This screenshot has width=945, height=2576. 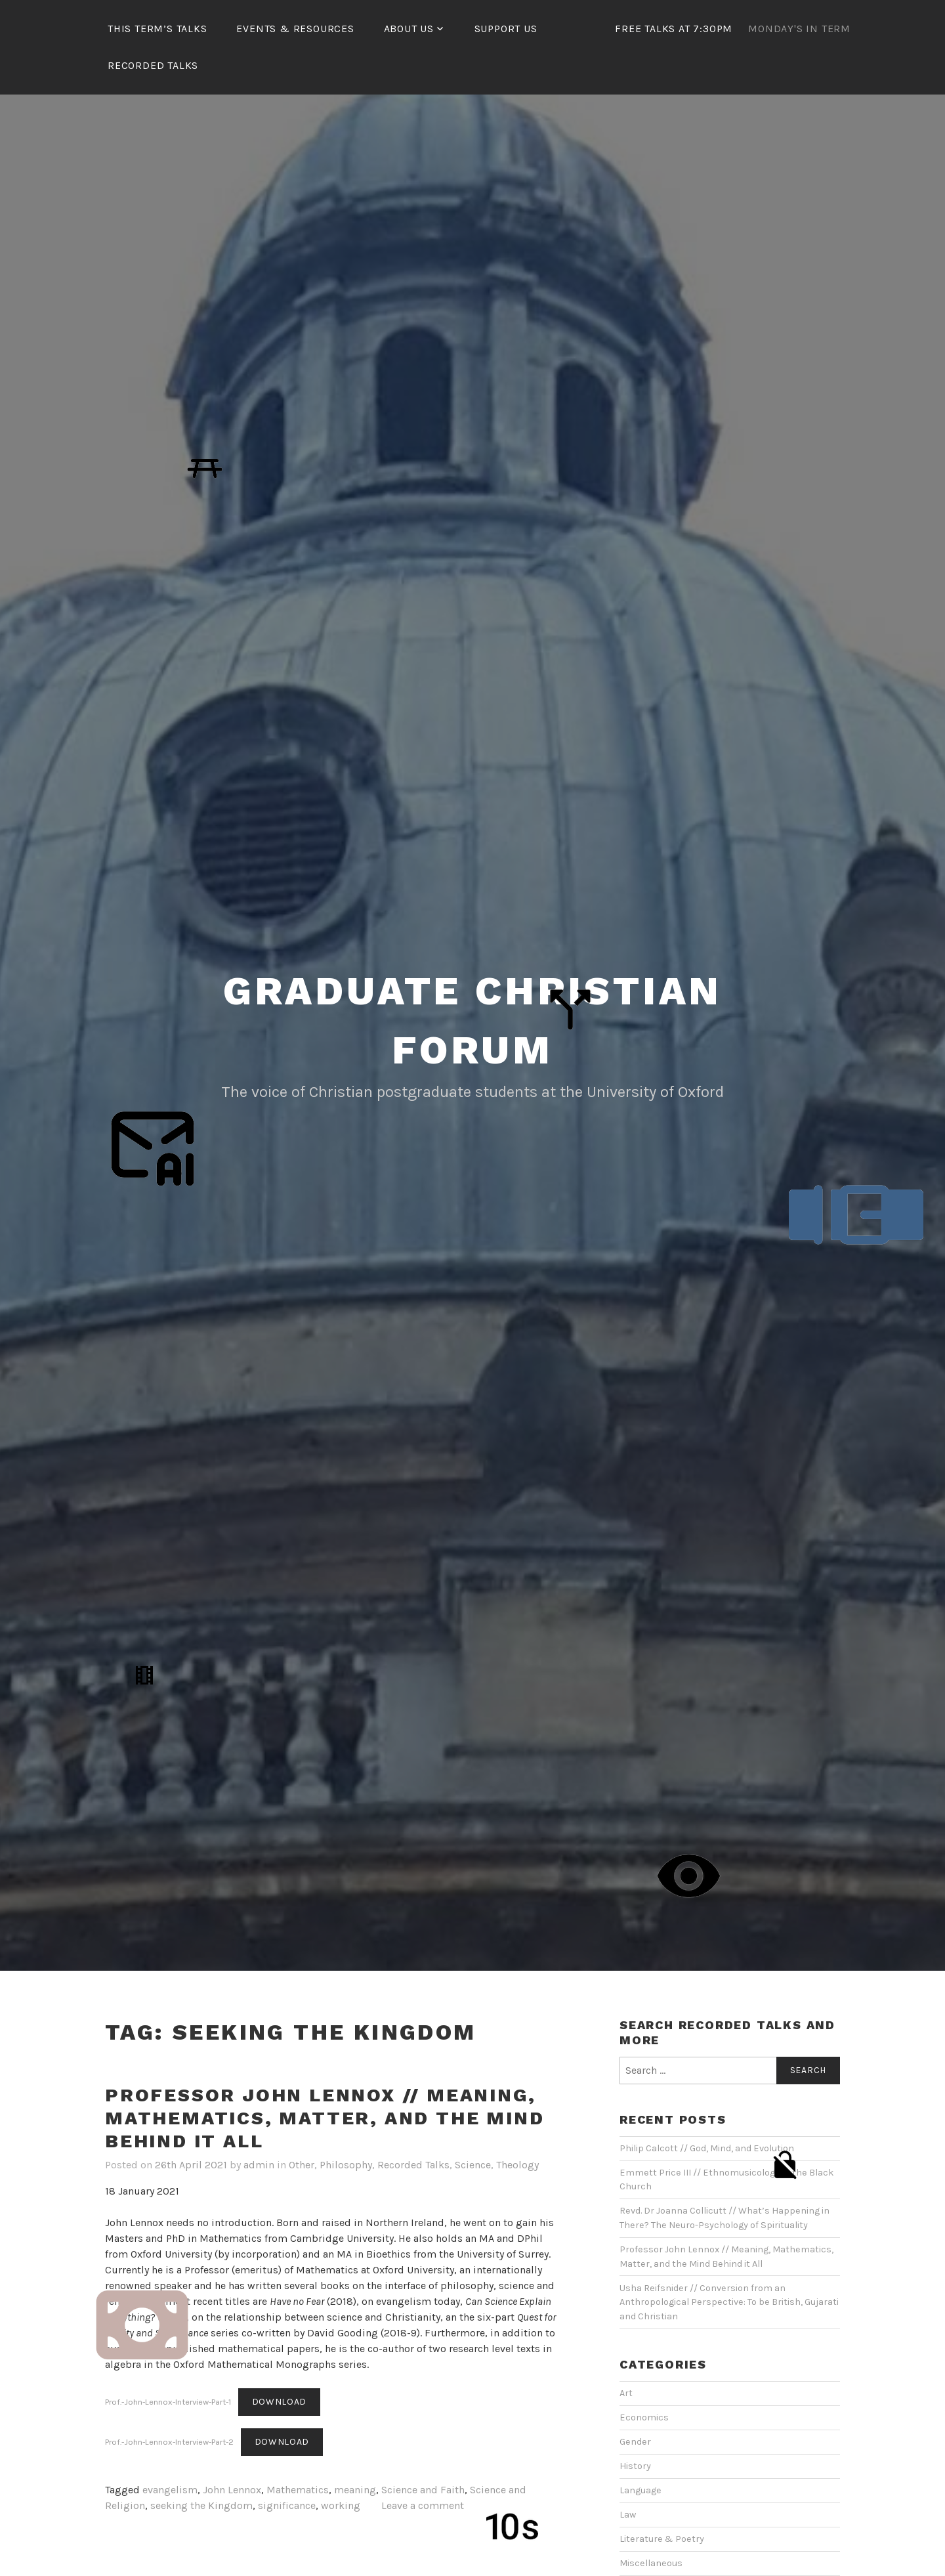 What do you see at coordinates (512, 2526) in the screenshot?
I see `set a 10-second timer` at bounding box center [512, 2526].